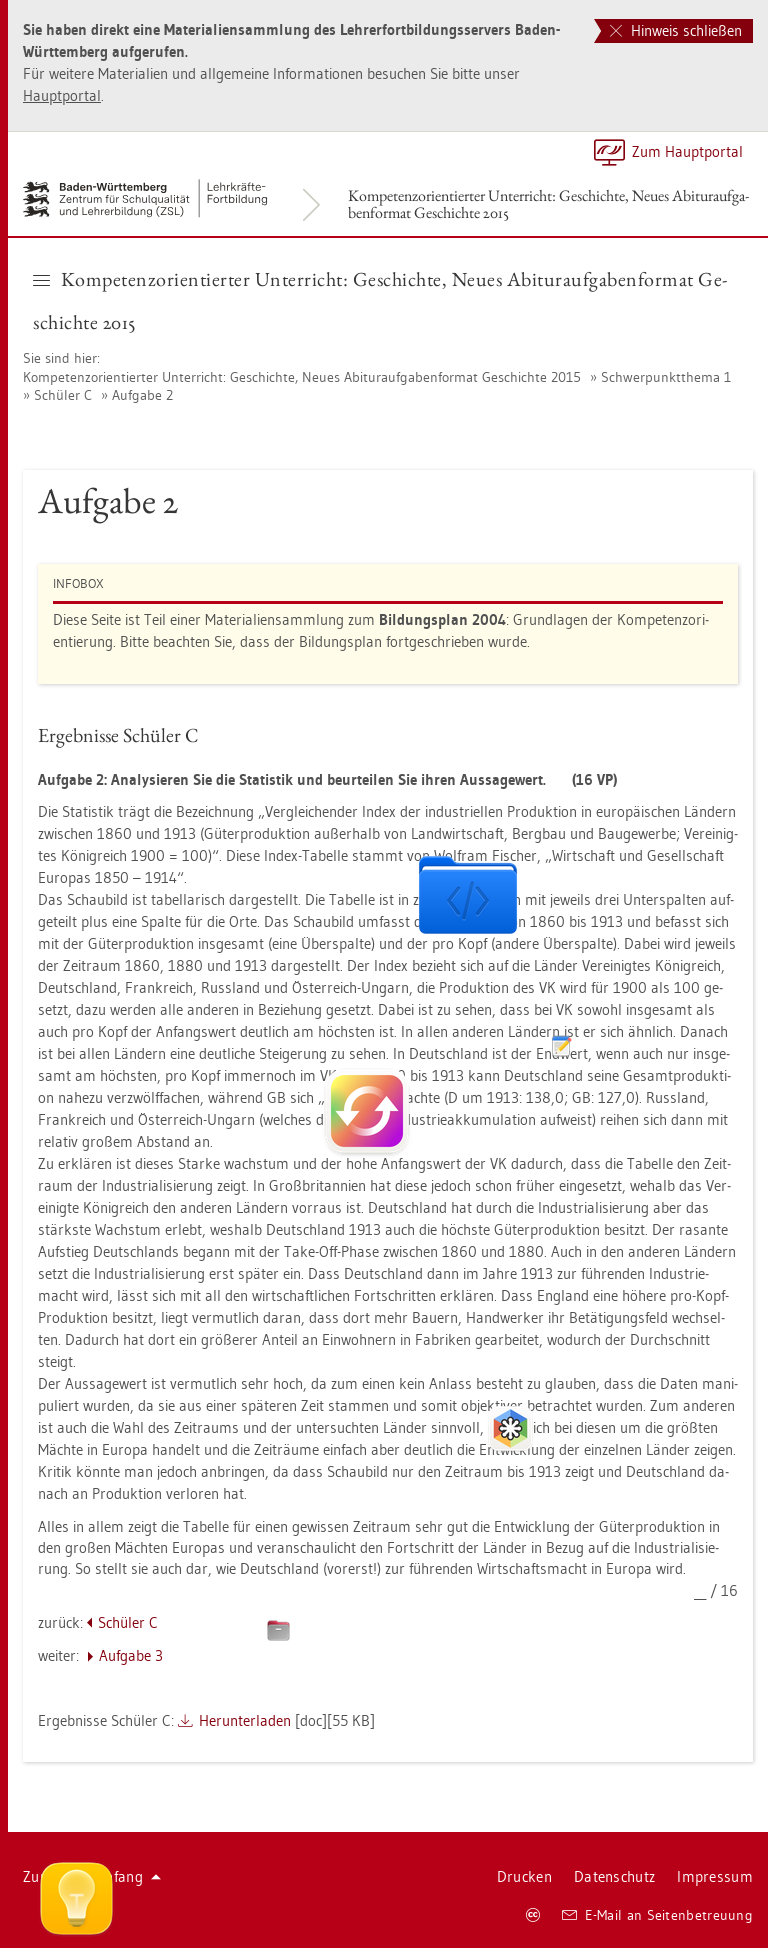 The image size is (768, 1948). What do you see at coordinates (367, 1111) in the screenshot?
I see `open switcheroo image converter app` at bounding box center [367, 1111].